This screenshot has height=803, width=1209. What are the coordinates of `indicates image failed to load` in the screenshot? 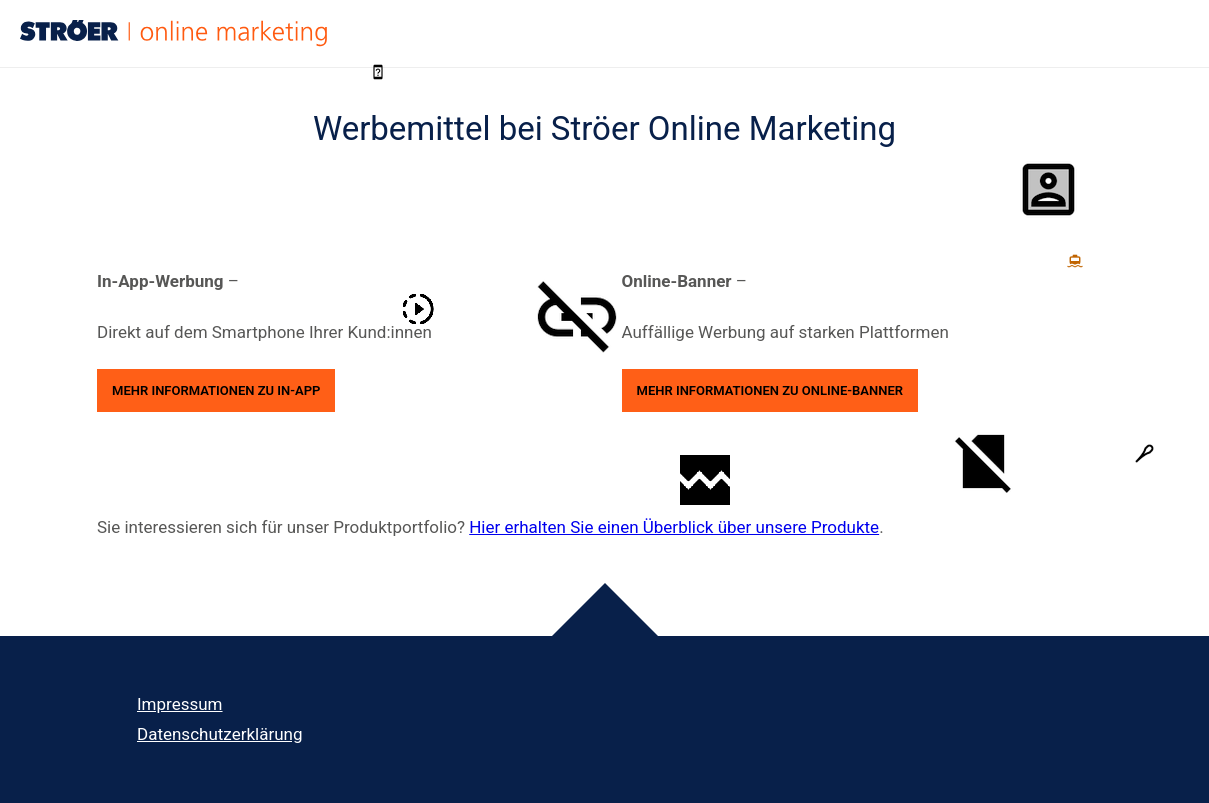 It's located at (705, 480).